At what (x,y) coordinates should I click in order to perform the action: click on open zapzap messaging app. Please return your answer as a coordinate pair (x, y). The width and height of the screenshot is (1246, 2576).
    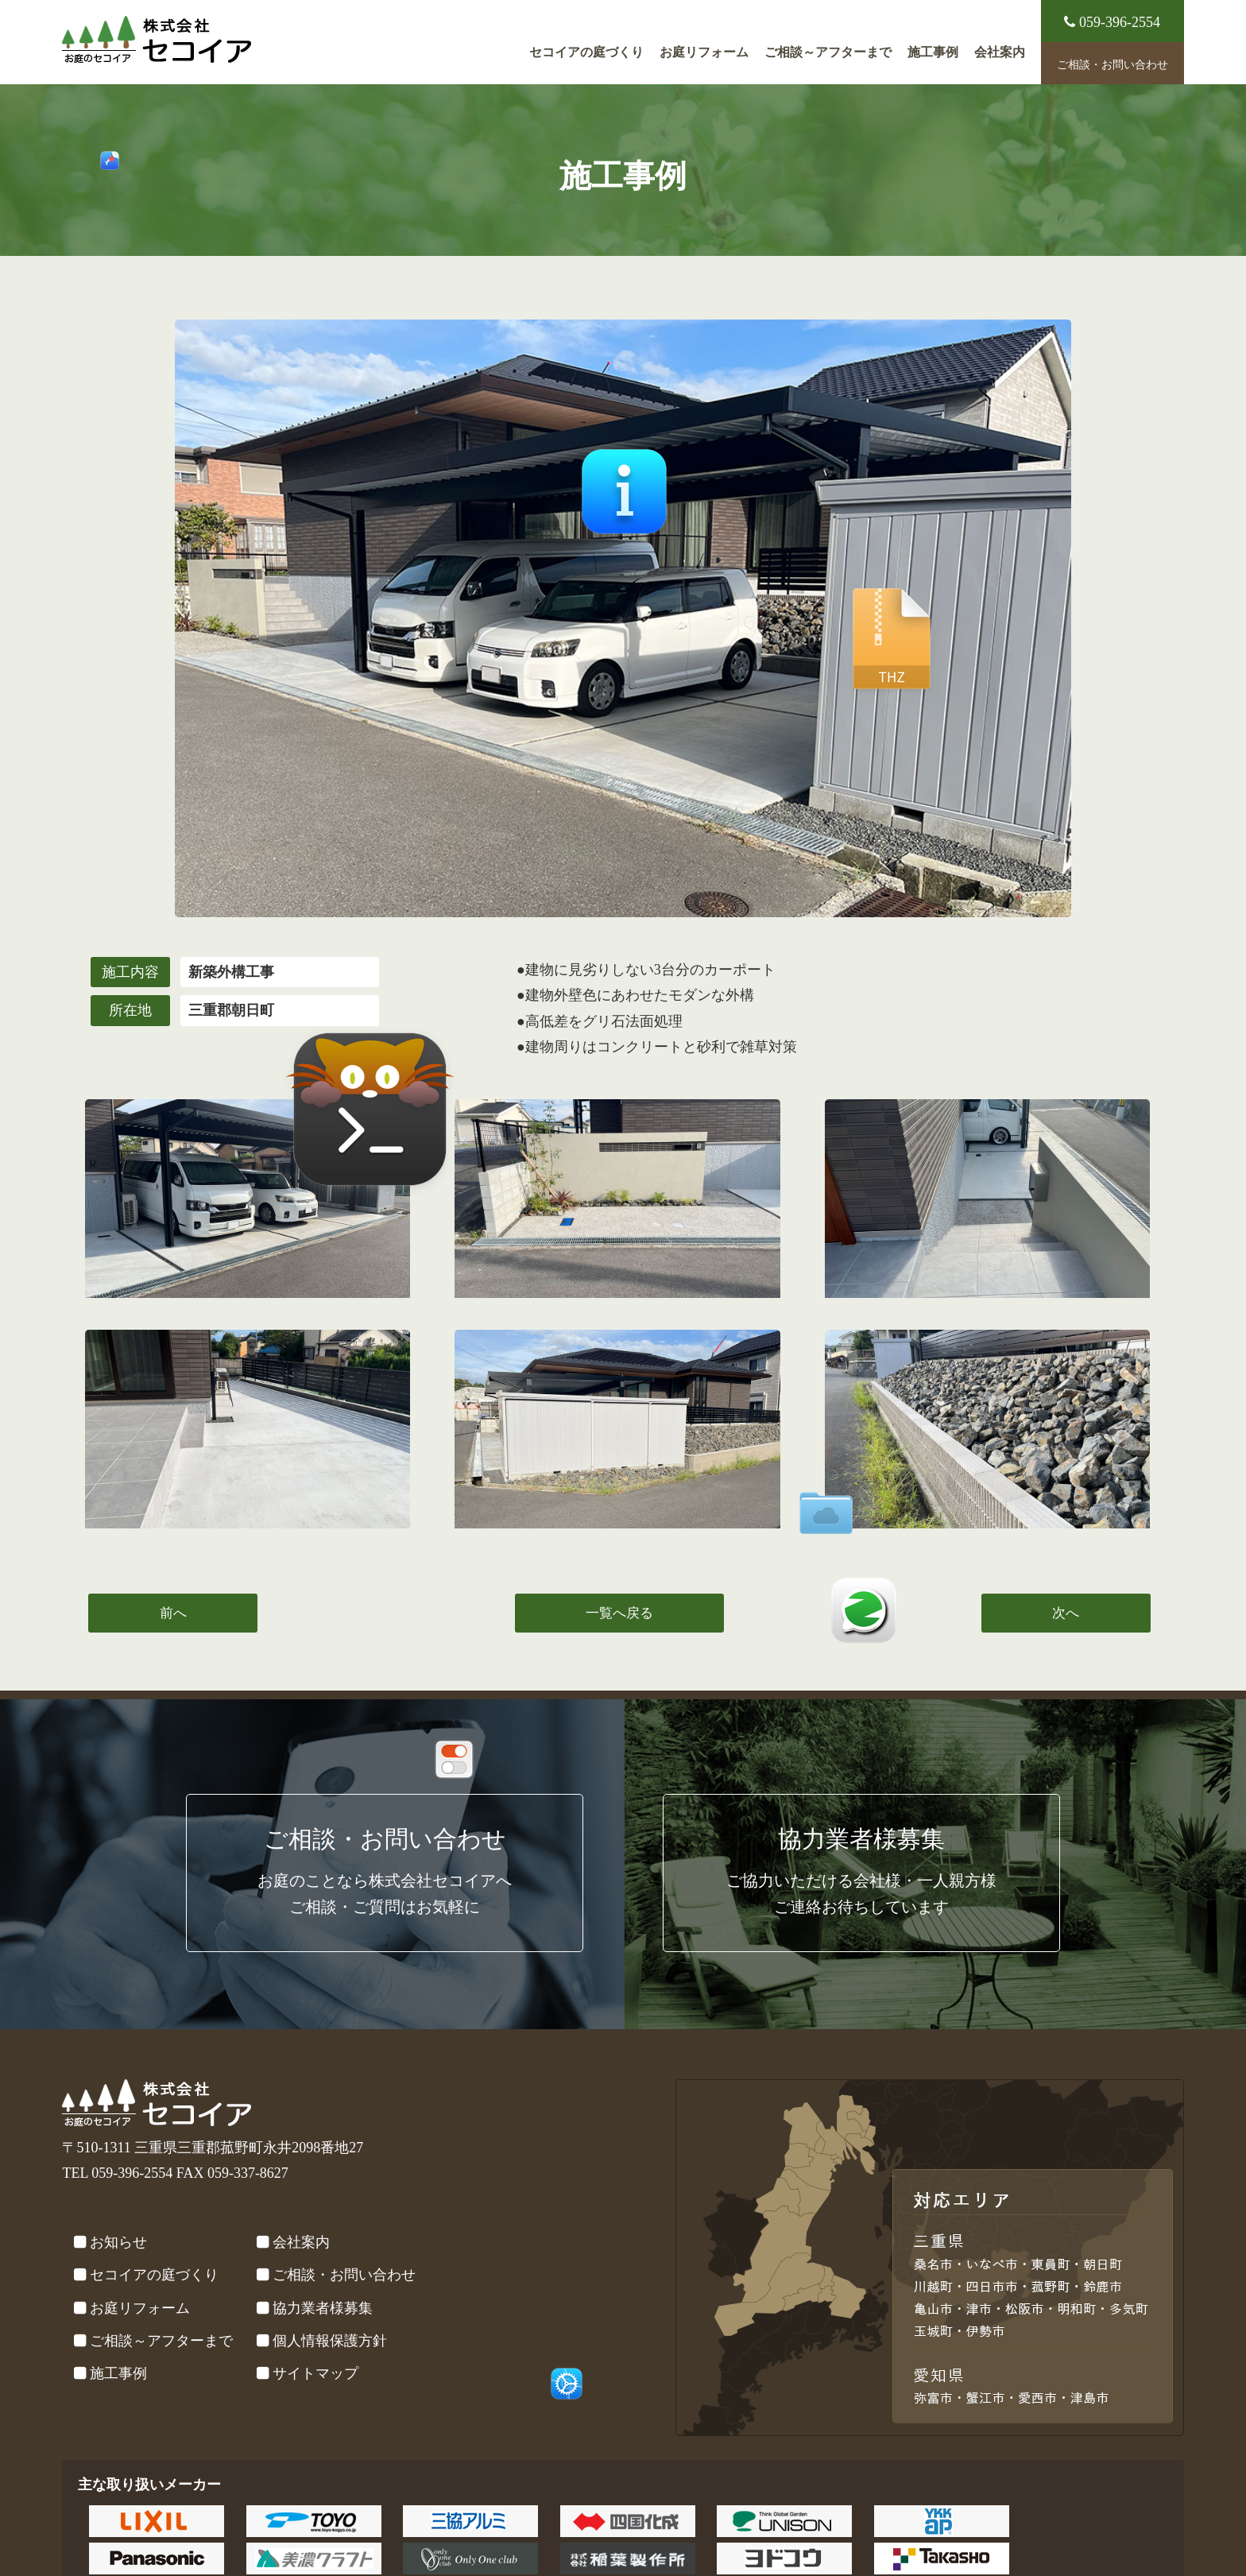
    Looking at the image, I should click on (867, 1608).